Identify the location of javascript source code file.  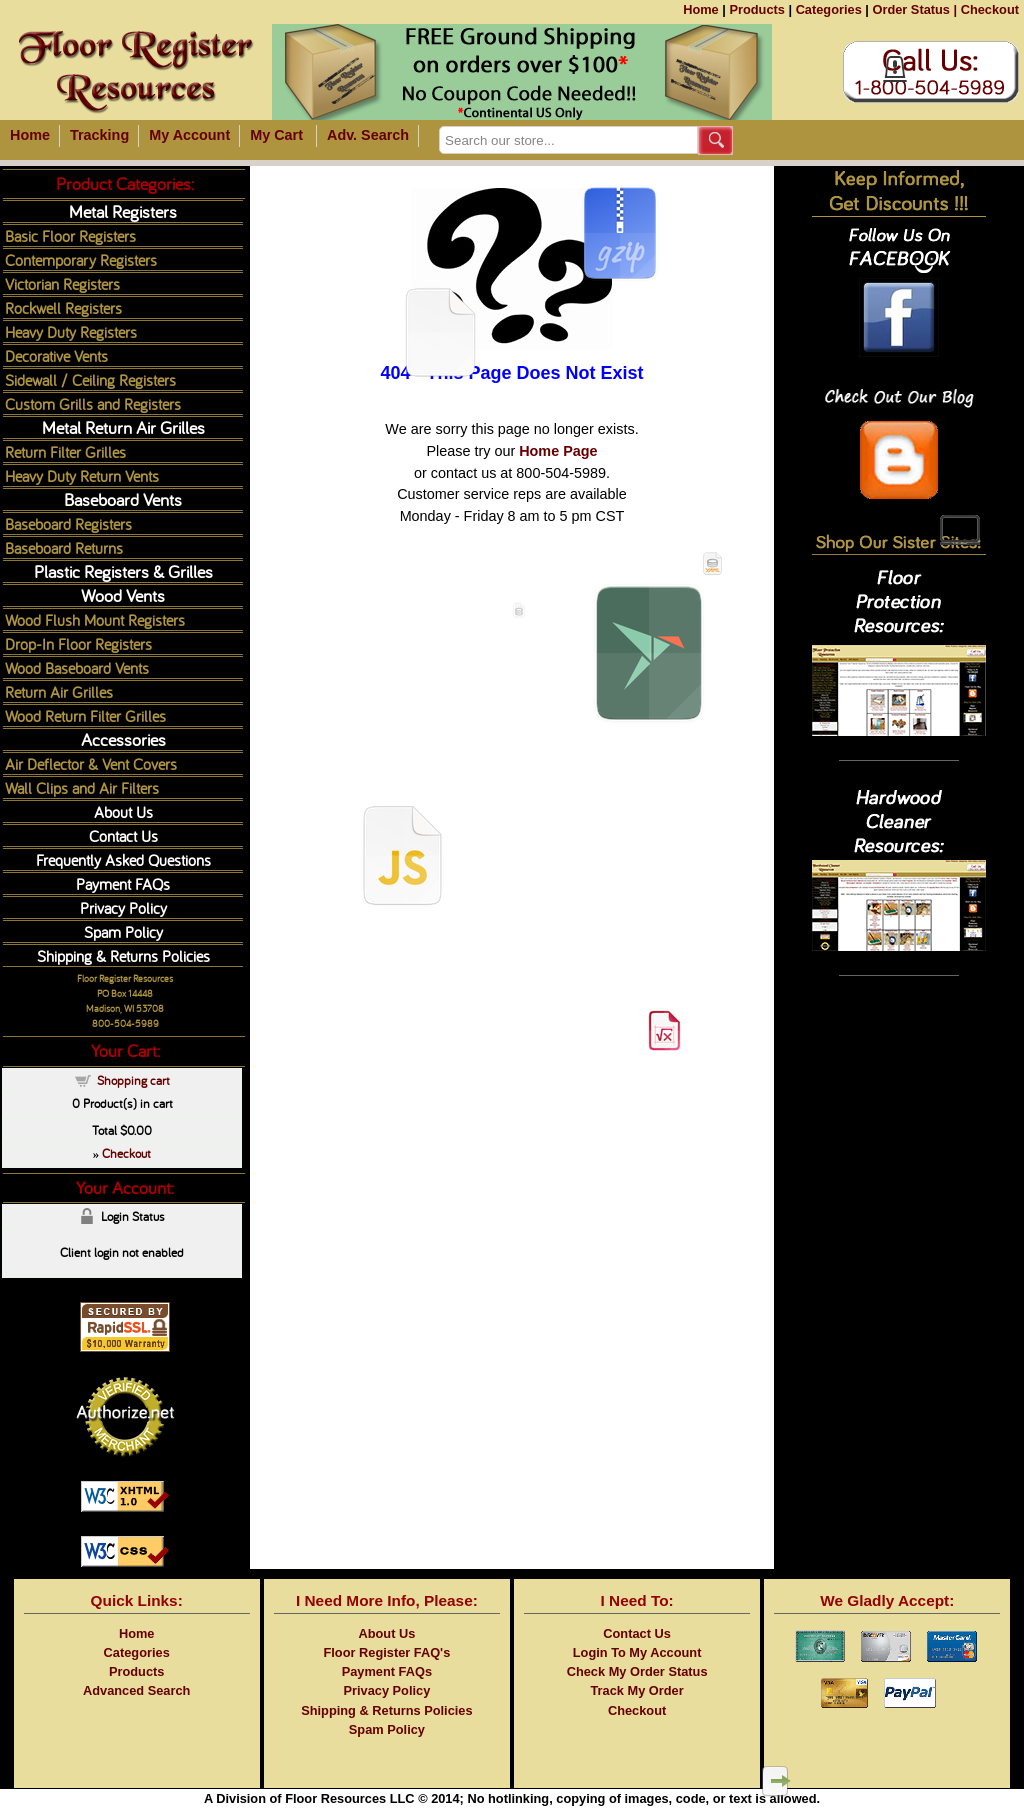
(402, 855).